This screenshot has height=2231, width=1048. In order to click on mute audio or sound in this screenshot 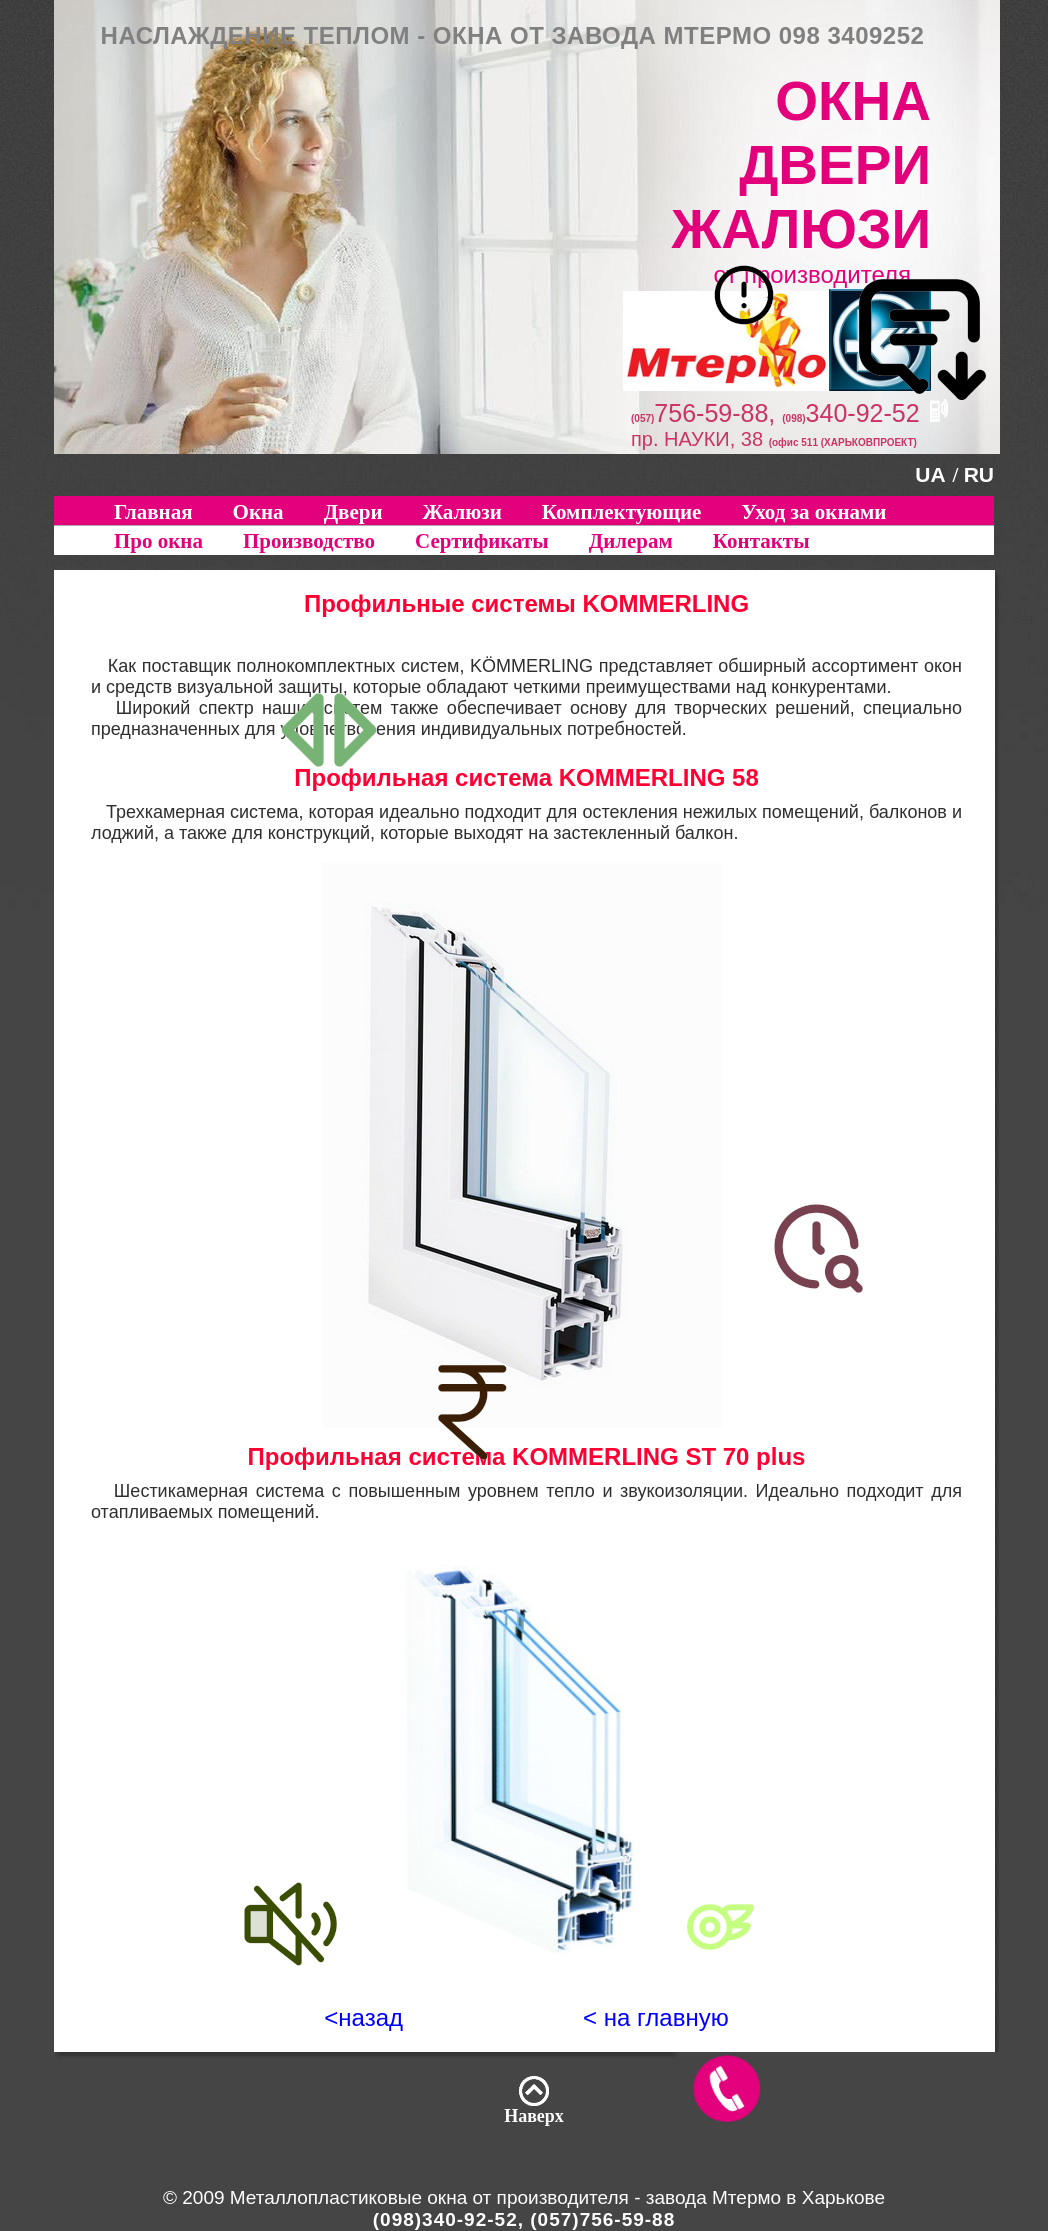, I will do `click(289, 1924)`.